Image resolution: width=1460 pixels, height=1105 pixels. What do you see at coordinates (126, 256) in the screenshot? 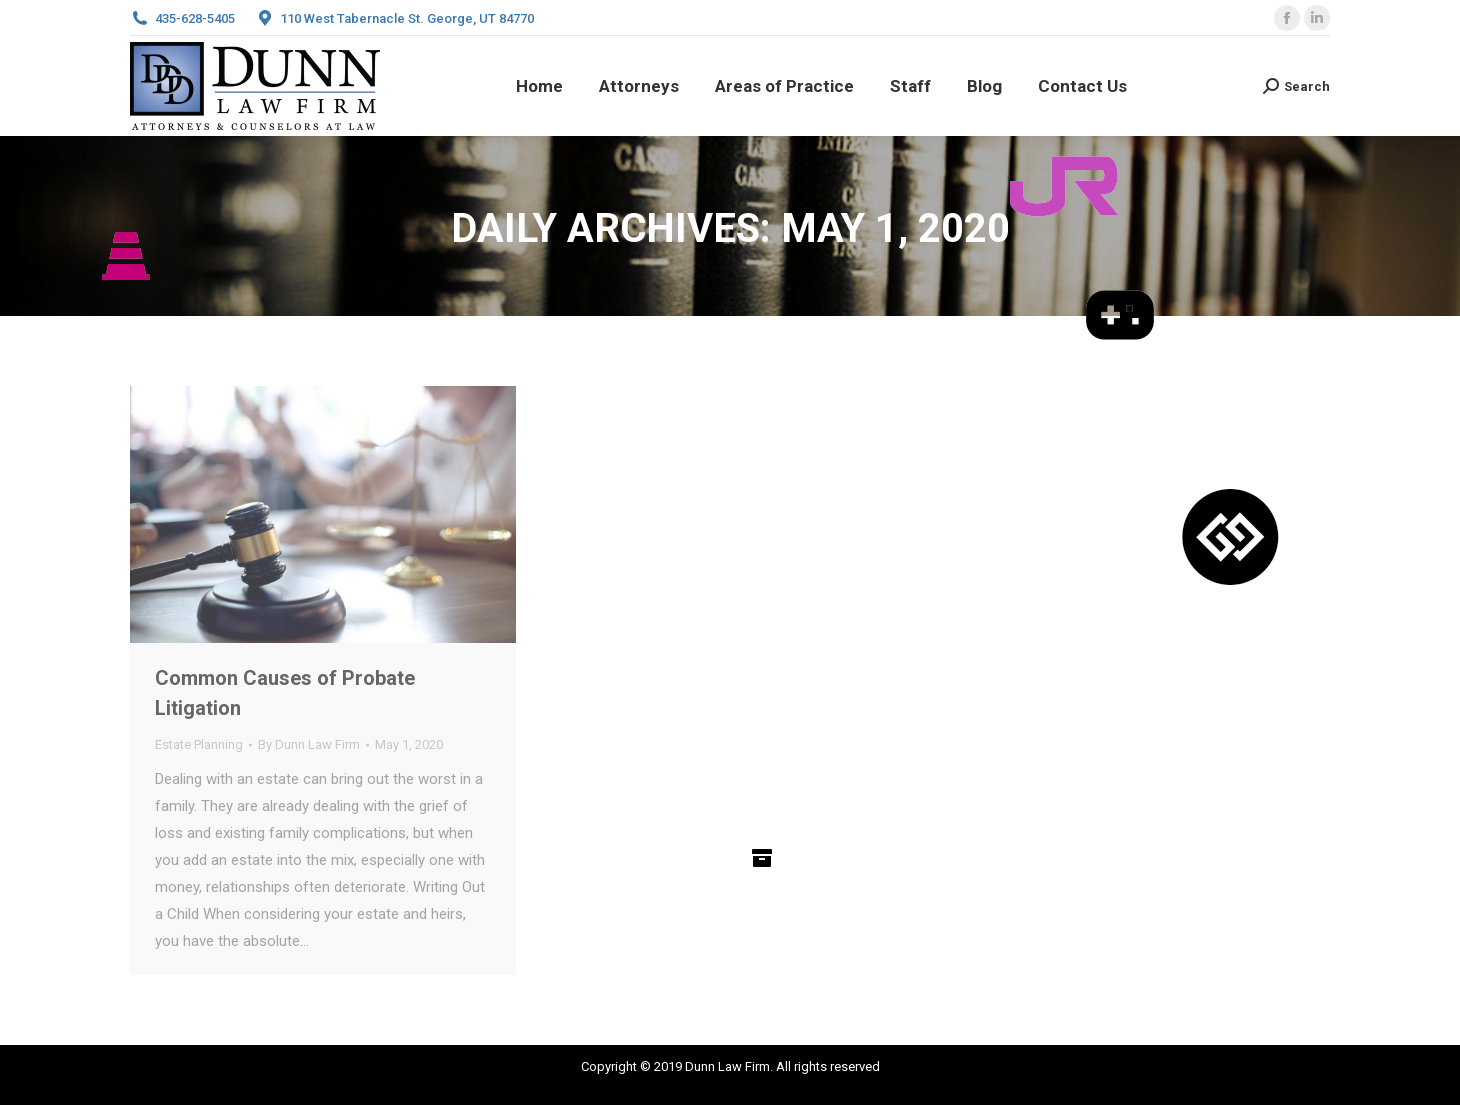
I see `indicates a road closure or blocked route` at bounding box center [126, 256].